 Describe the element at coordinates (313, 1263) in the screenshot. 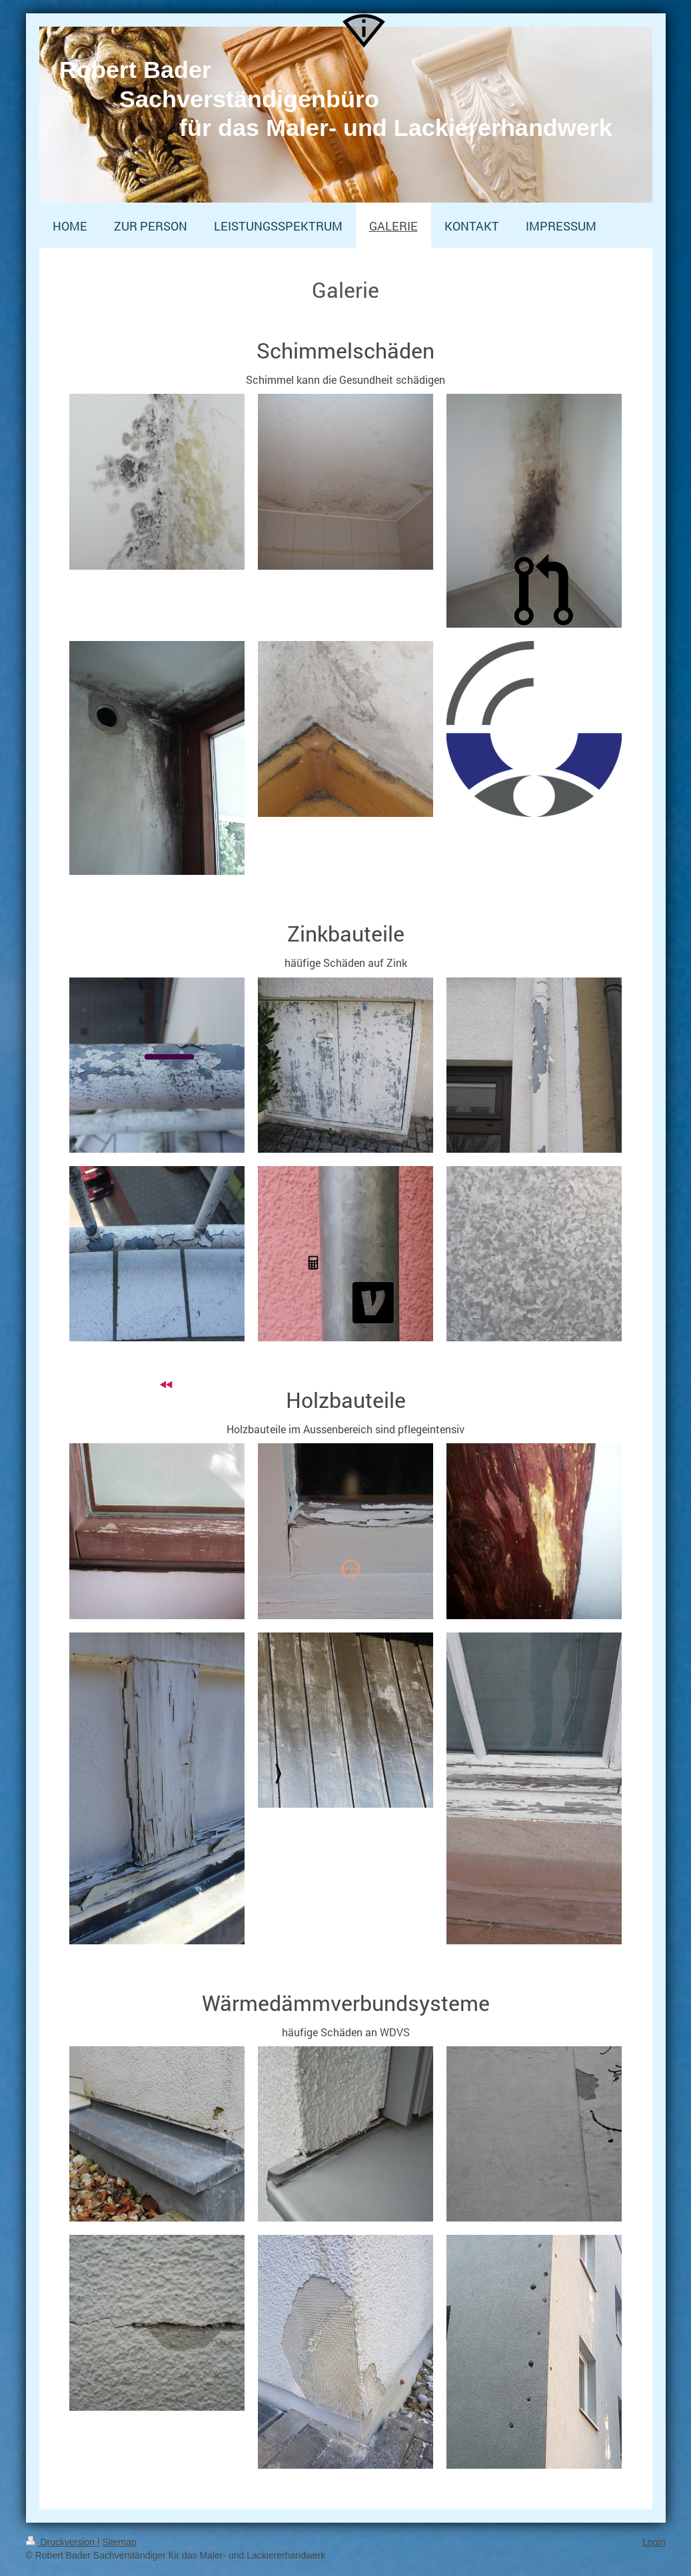

I see `open the calculator app` at that location.